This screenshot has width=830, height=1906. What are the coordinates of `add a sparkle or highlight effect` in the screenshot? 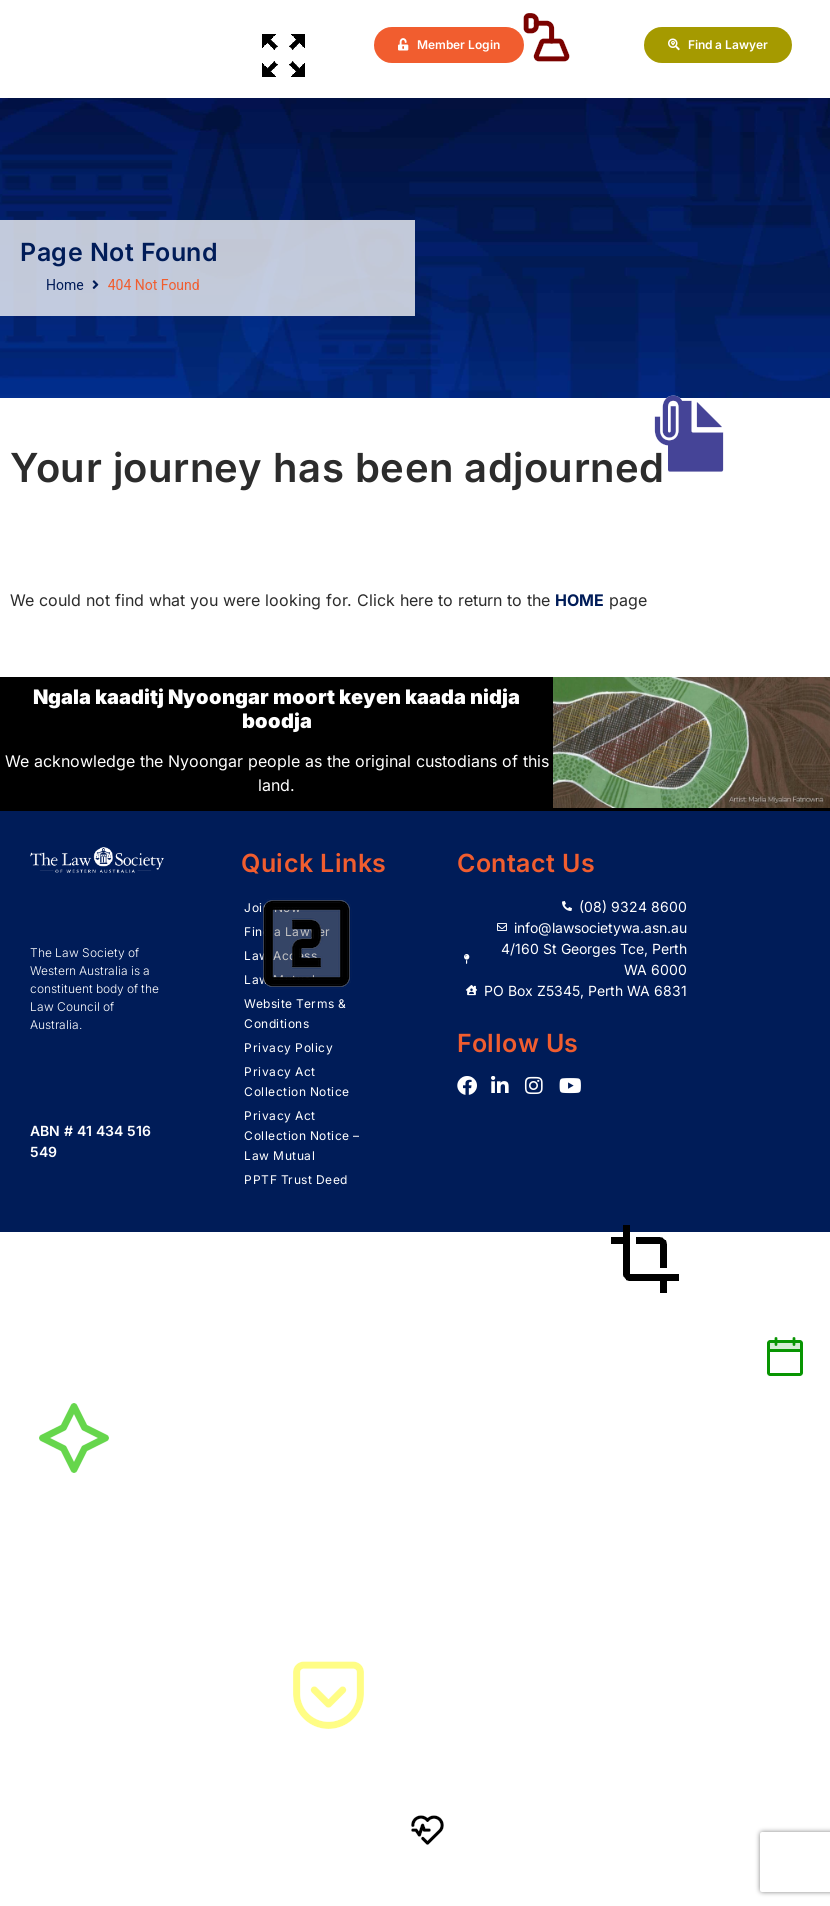 It's located at (74, 1438).